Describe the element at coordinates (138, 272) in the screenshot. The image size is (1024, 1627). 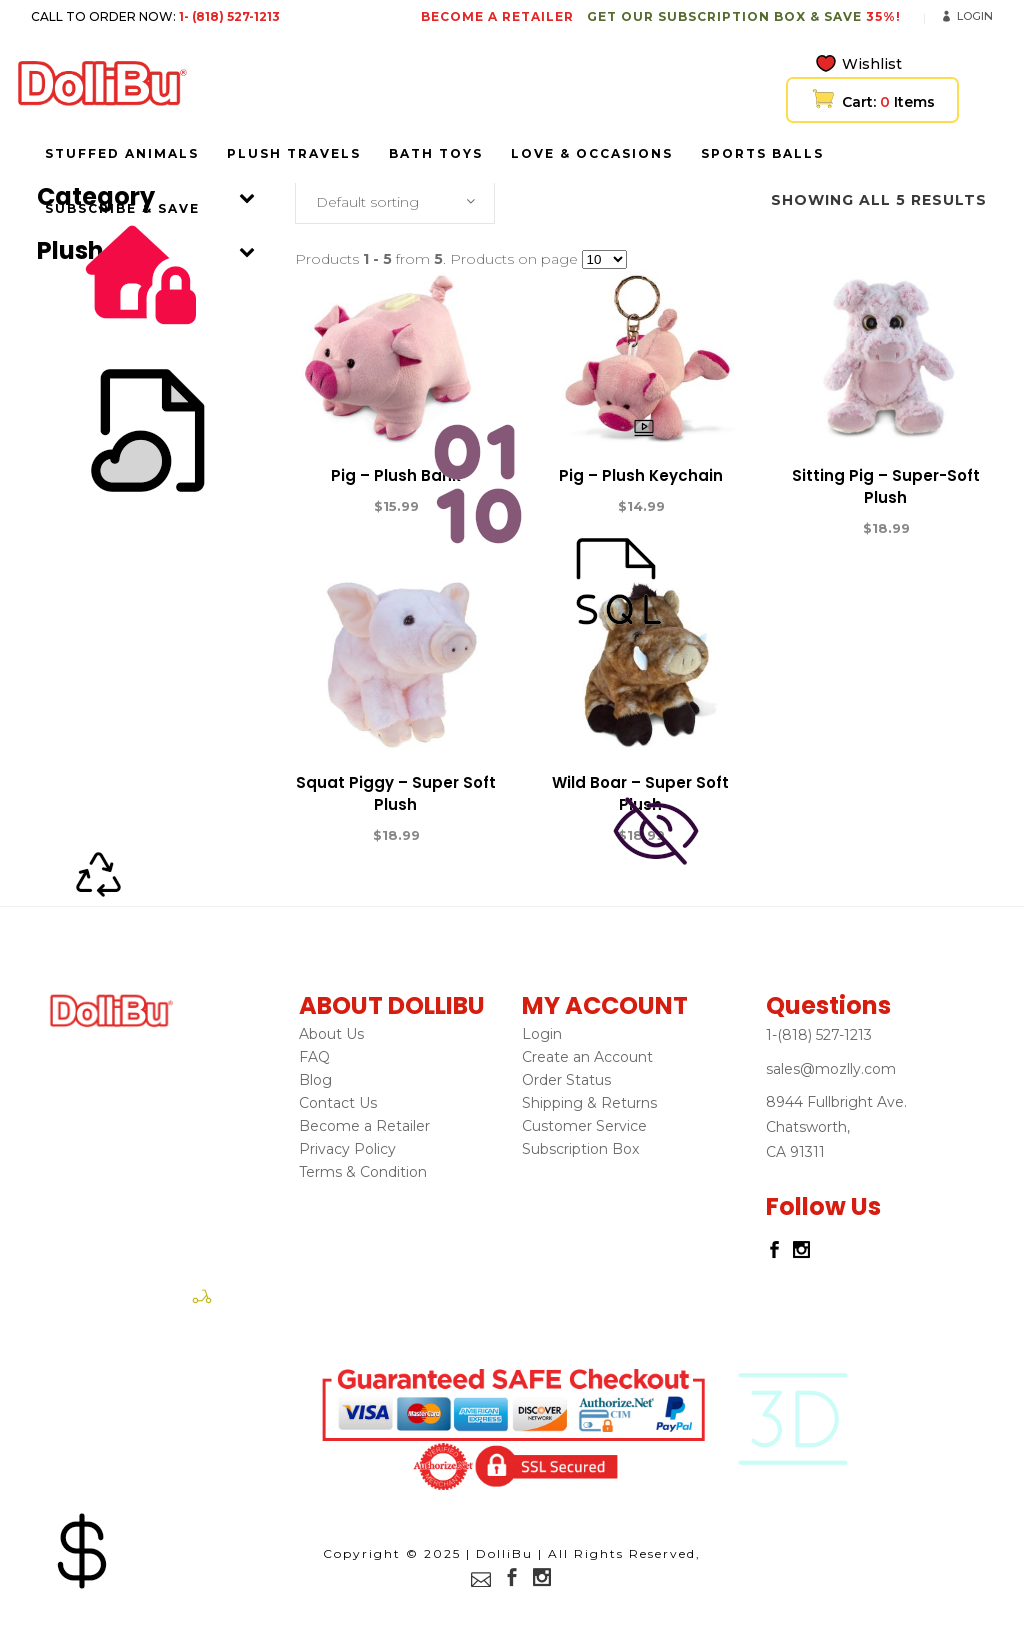
I see `home security settings` at that location.